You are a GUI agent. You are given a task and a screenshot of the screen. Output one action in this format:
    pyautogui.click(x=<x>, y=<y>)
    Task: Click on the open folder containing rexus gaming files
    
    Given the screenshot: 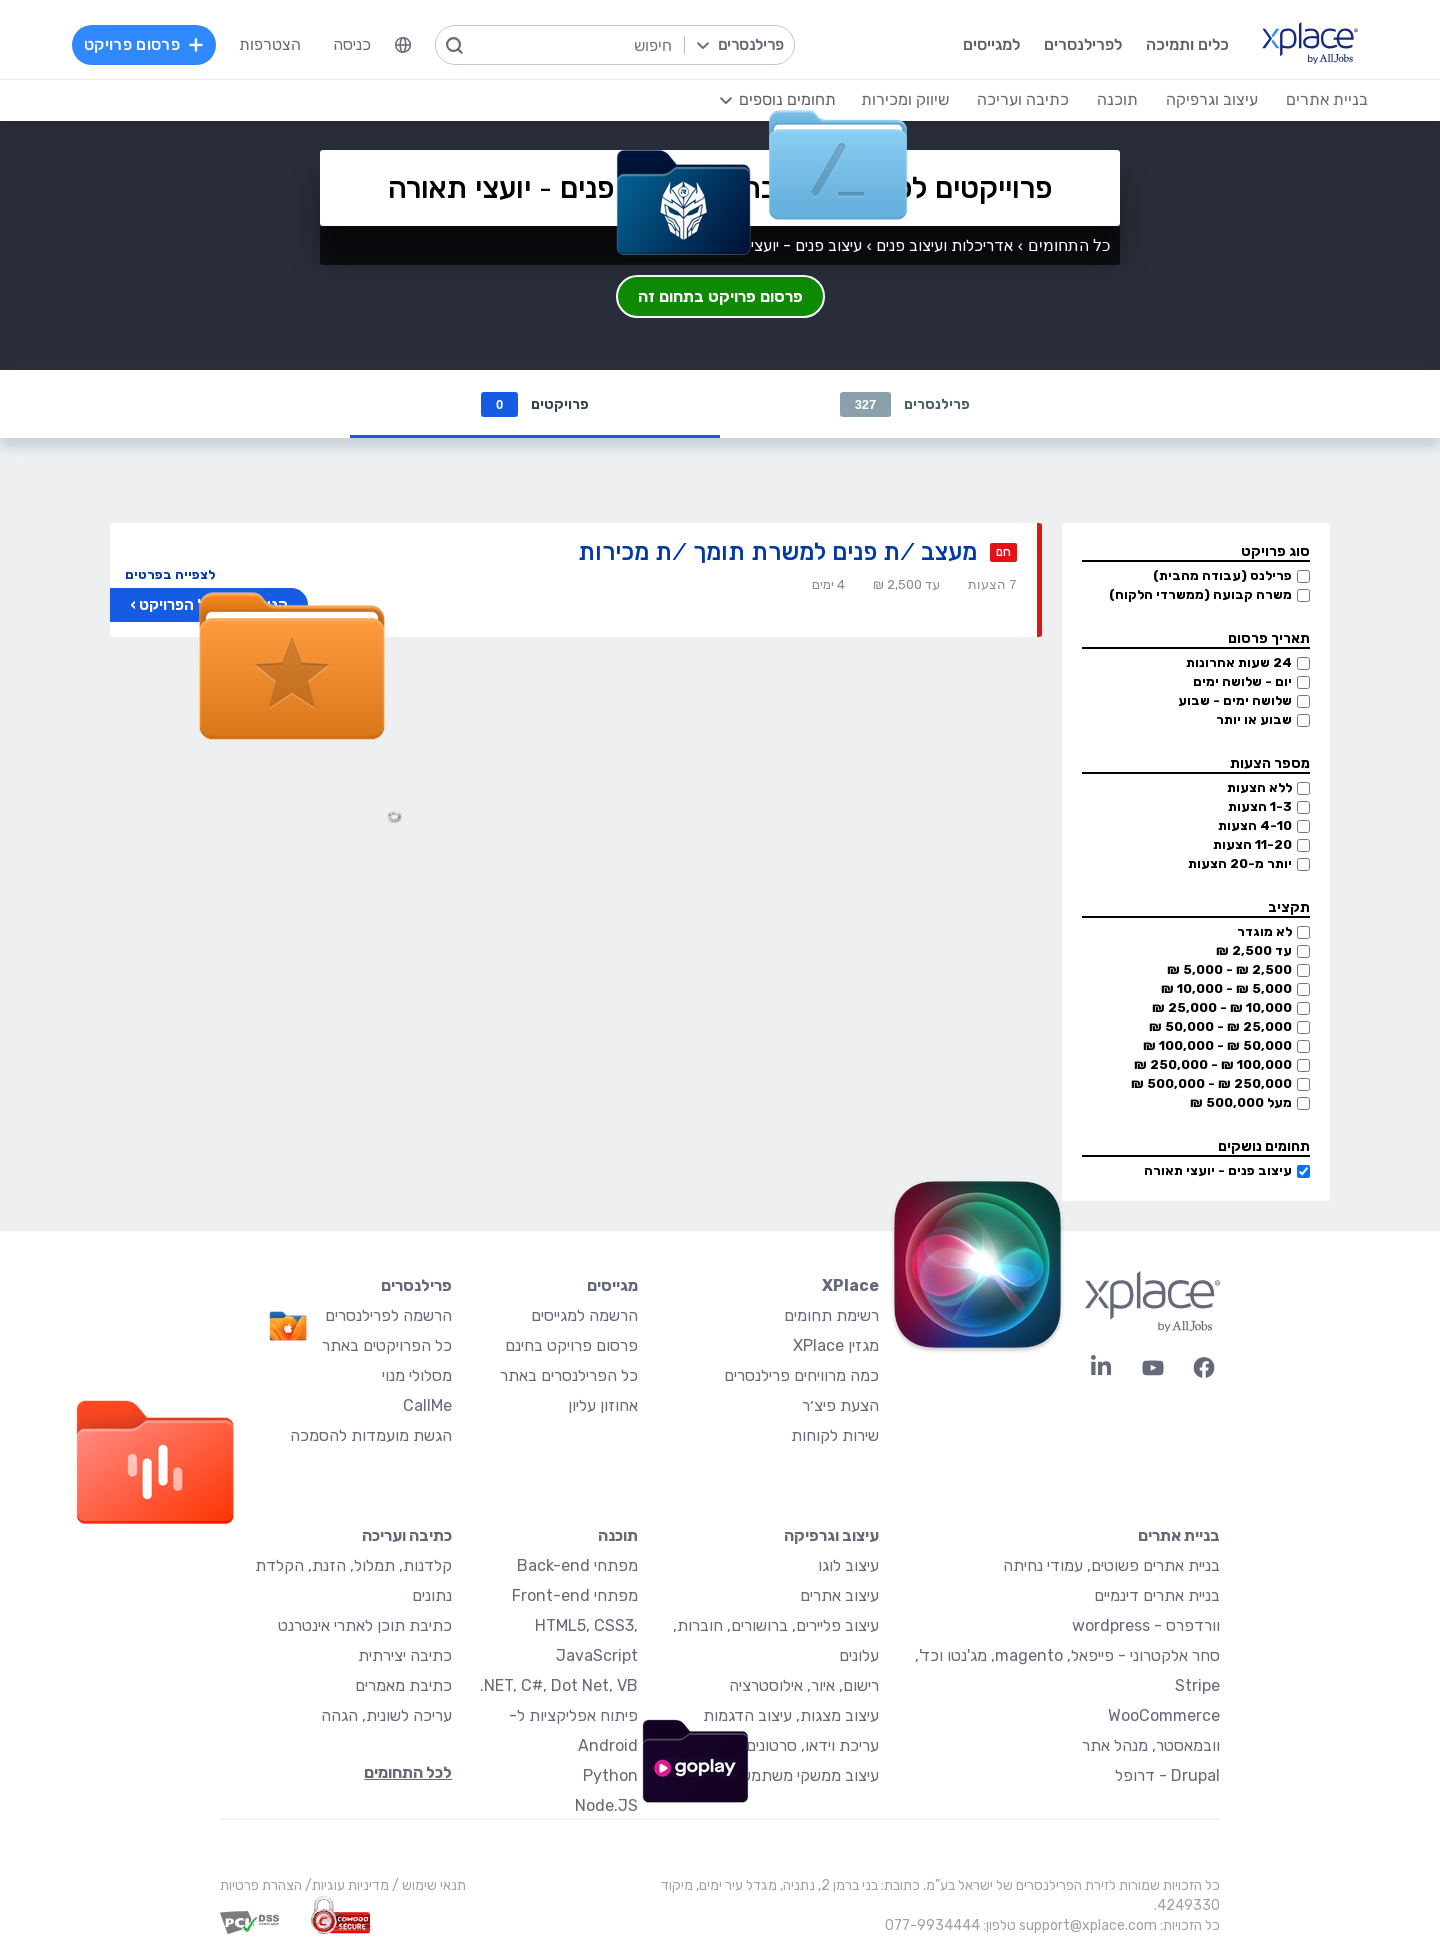 What is the action you would take?
    pyautogui.click(x=683, y=206)
    